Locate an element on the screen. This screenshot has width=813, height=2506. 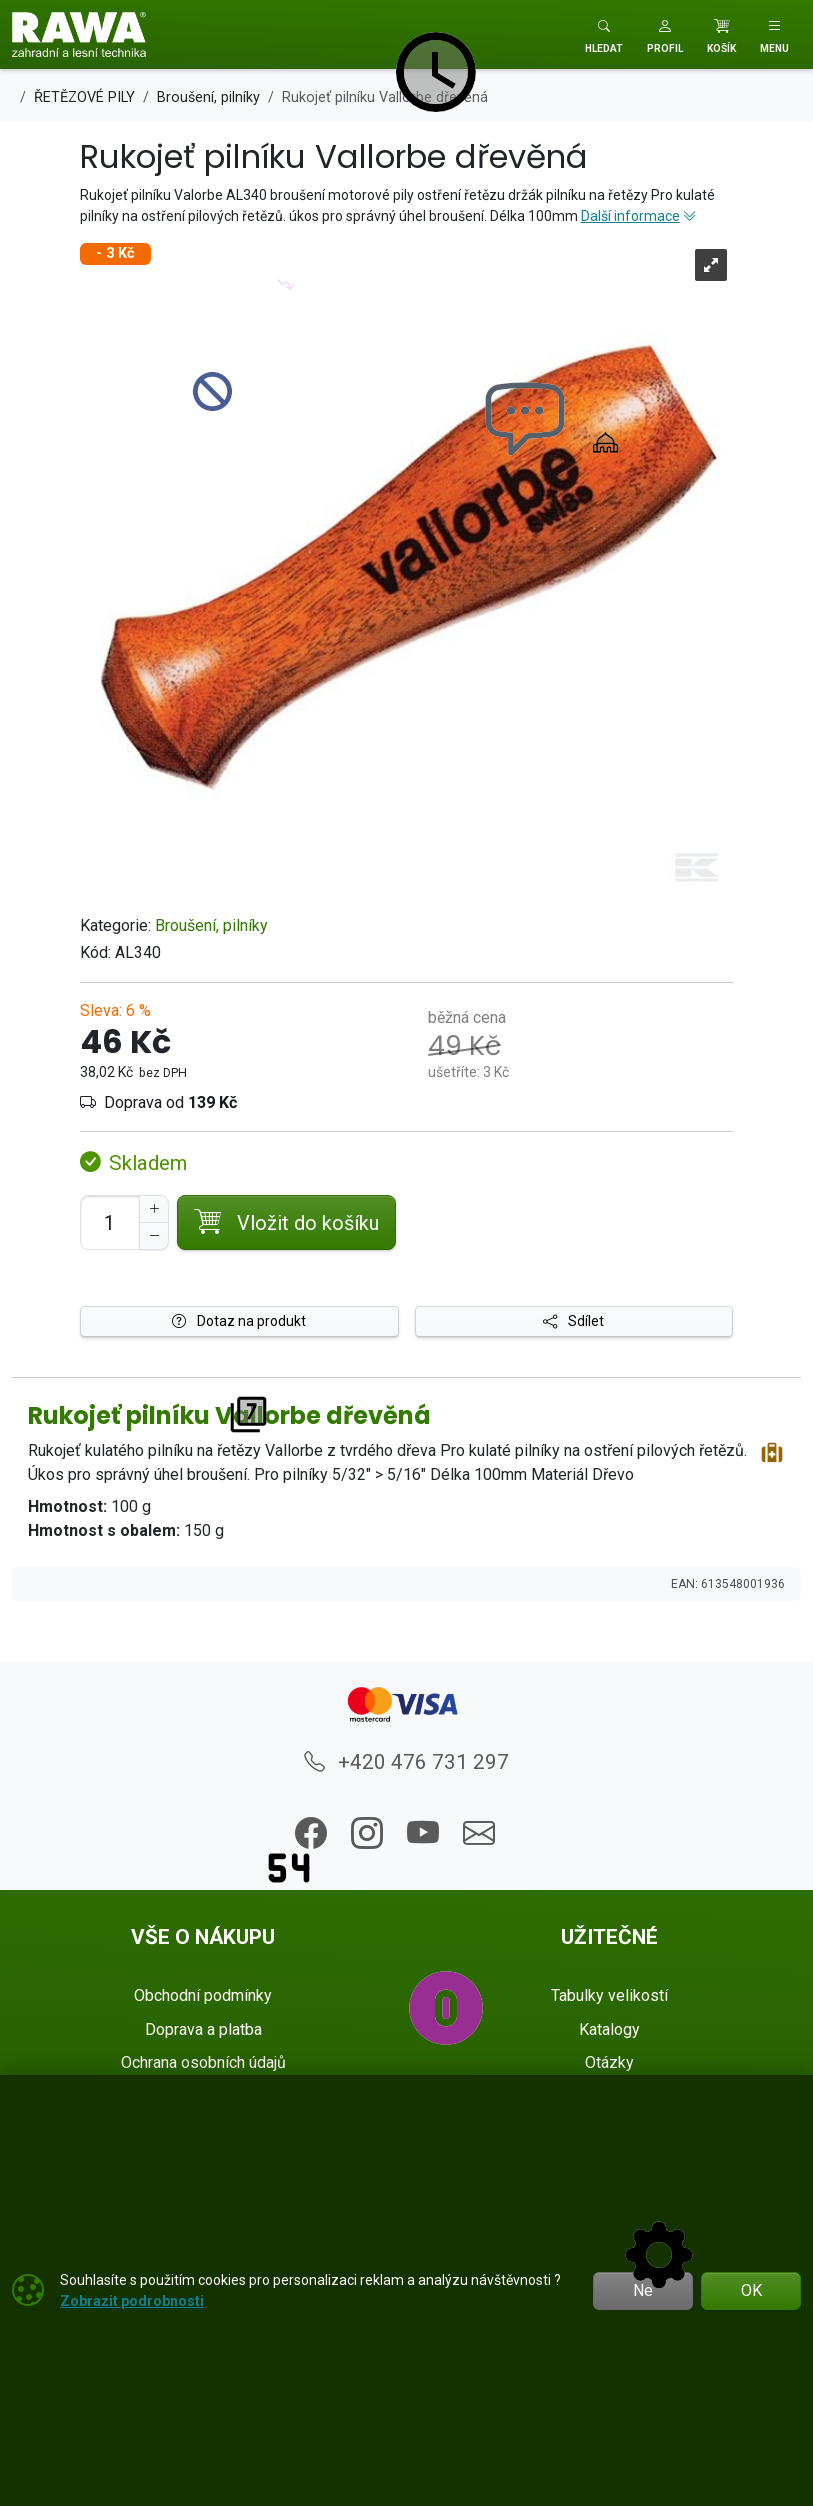
find nearby mosques is located at coordinates (605, 443).